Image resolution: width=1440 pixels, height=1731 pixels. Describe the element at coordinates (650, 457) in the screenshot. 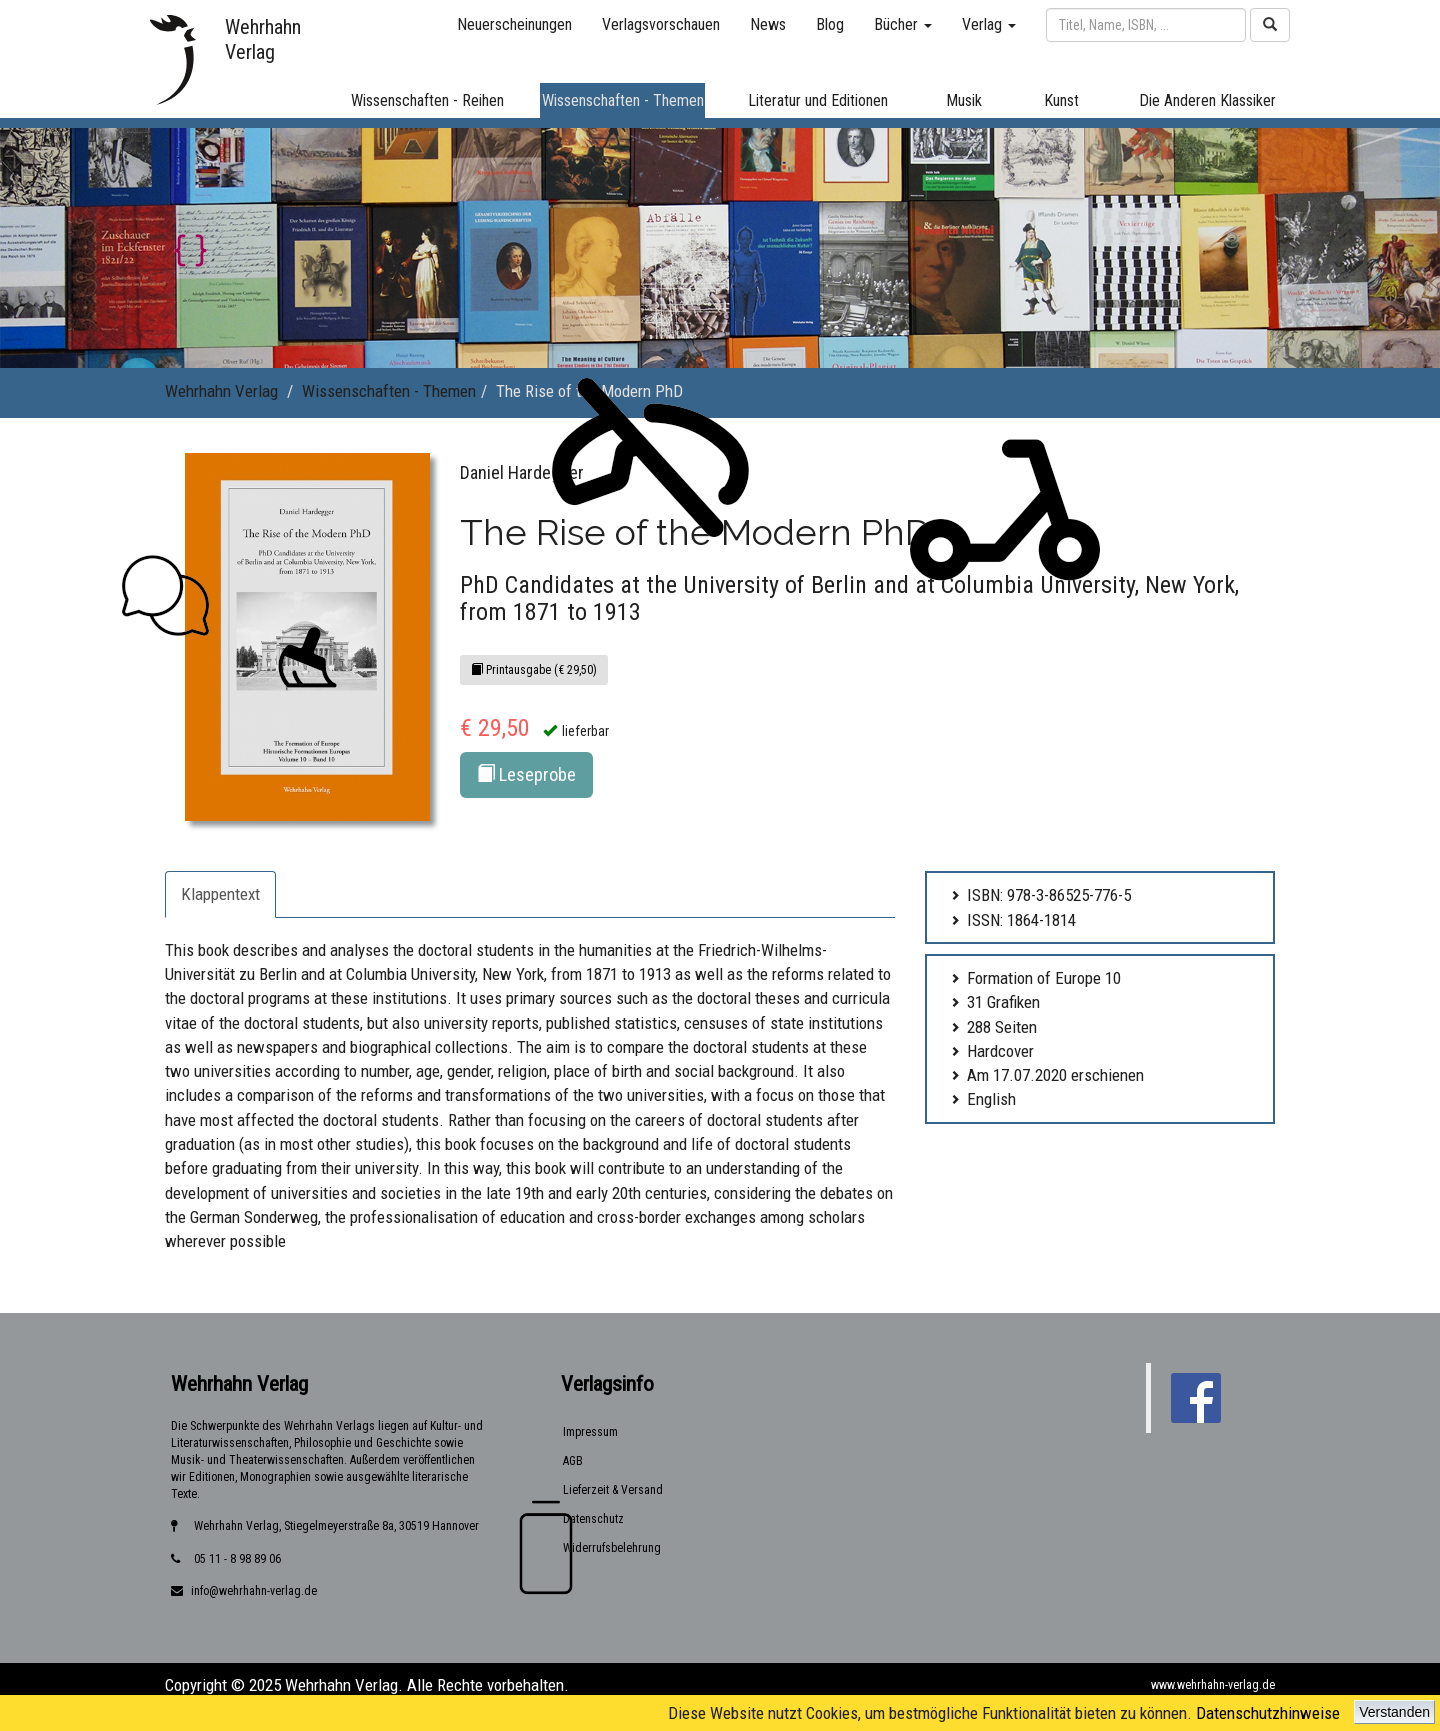

I see `end or reject an incoming call` at that location.